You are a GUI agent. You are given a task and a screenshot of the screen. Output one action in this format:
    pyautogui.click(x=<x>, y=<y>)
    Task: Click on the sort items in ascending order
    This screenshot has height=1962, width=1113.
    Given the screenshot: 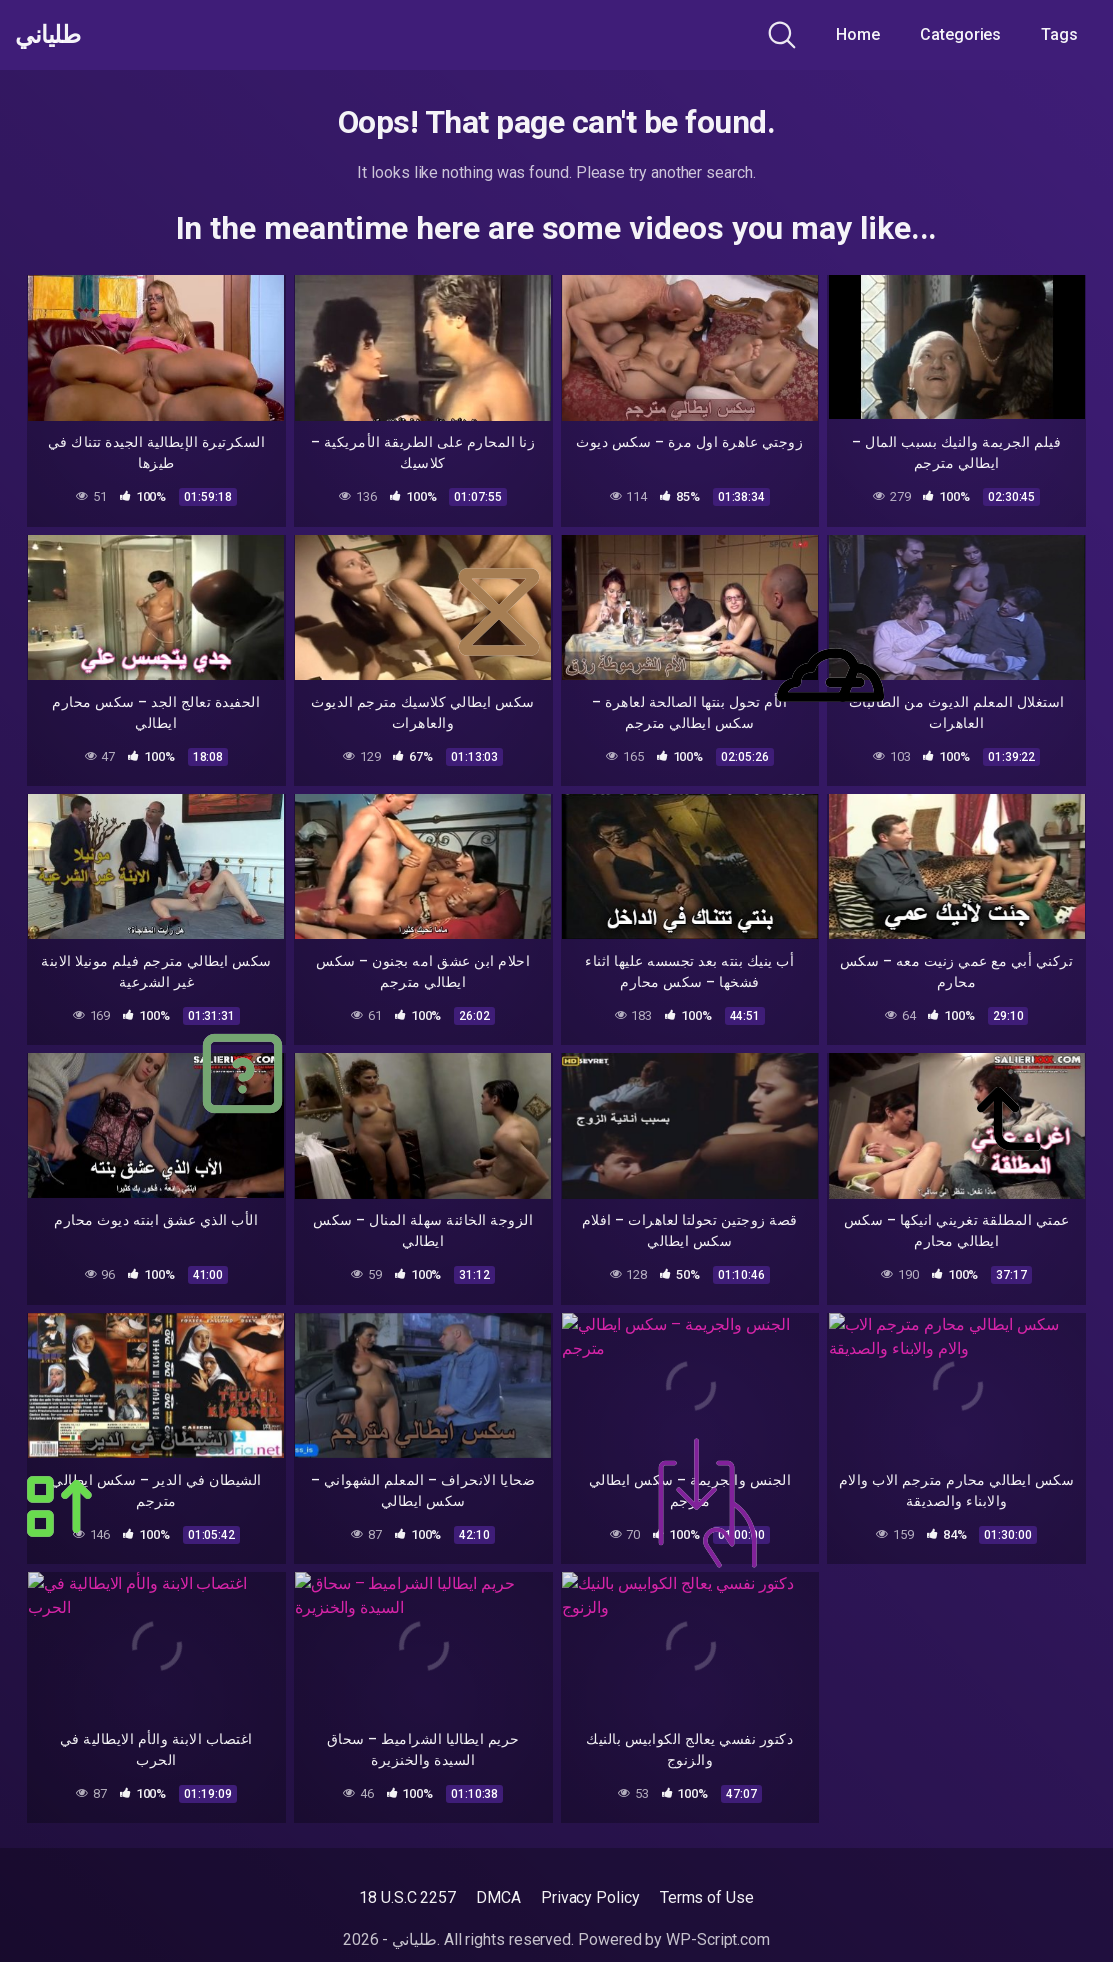 What is the action you would take?
    pyautogui.click(x=57, y=1506)
    